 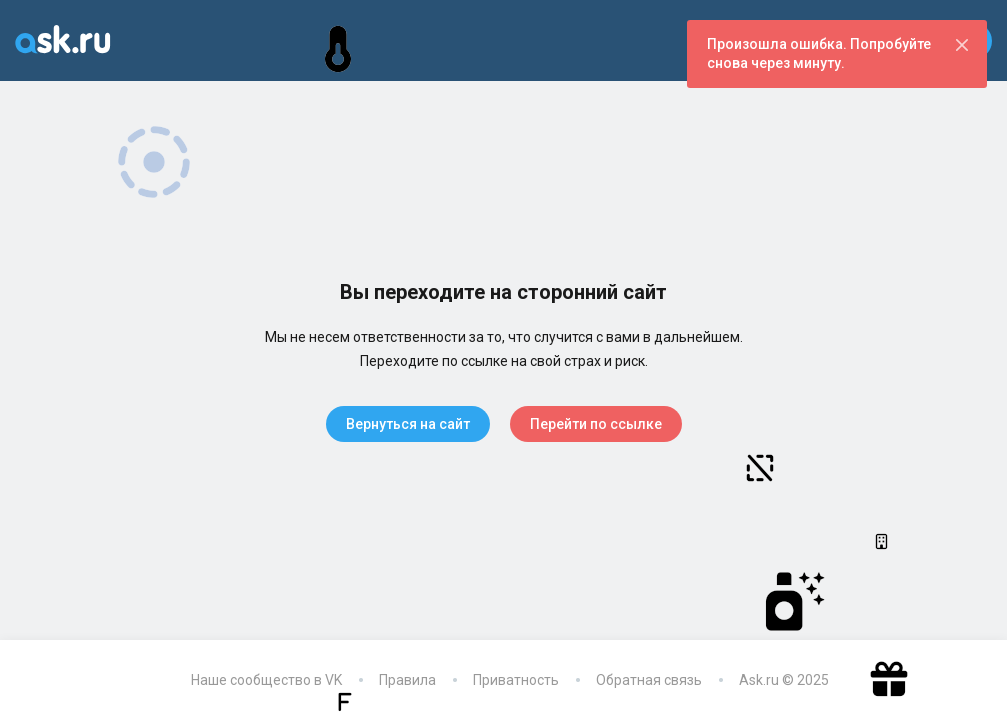 What do you see at coordinates (791, 601) in the screenshot?
I see `apply effects or filters to content` at bounding box center [791, 601].